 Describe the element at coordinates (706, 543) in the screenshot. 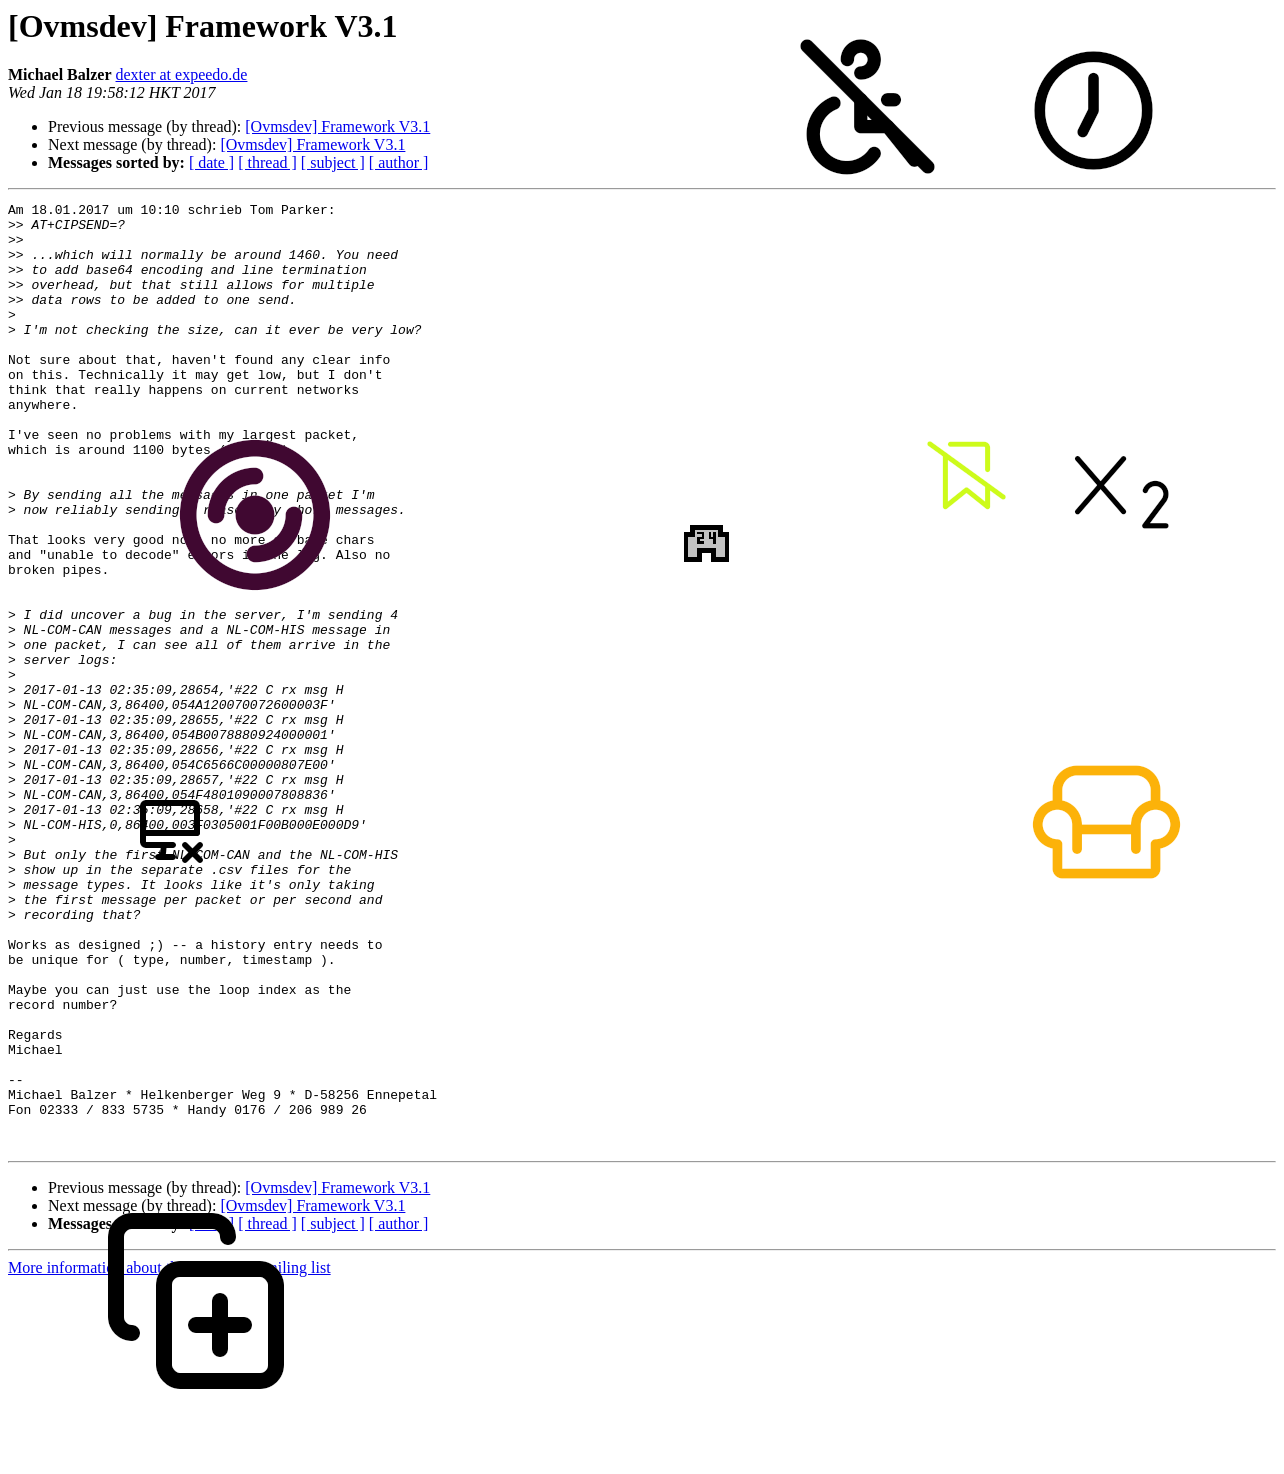

I see `find nearby convenience stores` at that location.